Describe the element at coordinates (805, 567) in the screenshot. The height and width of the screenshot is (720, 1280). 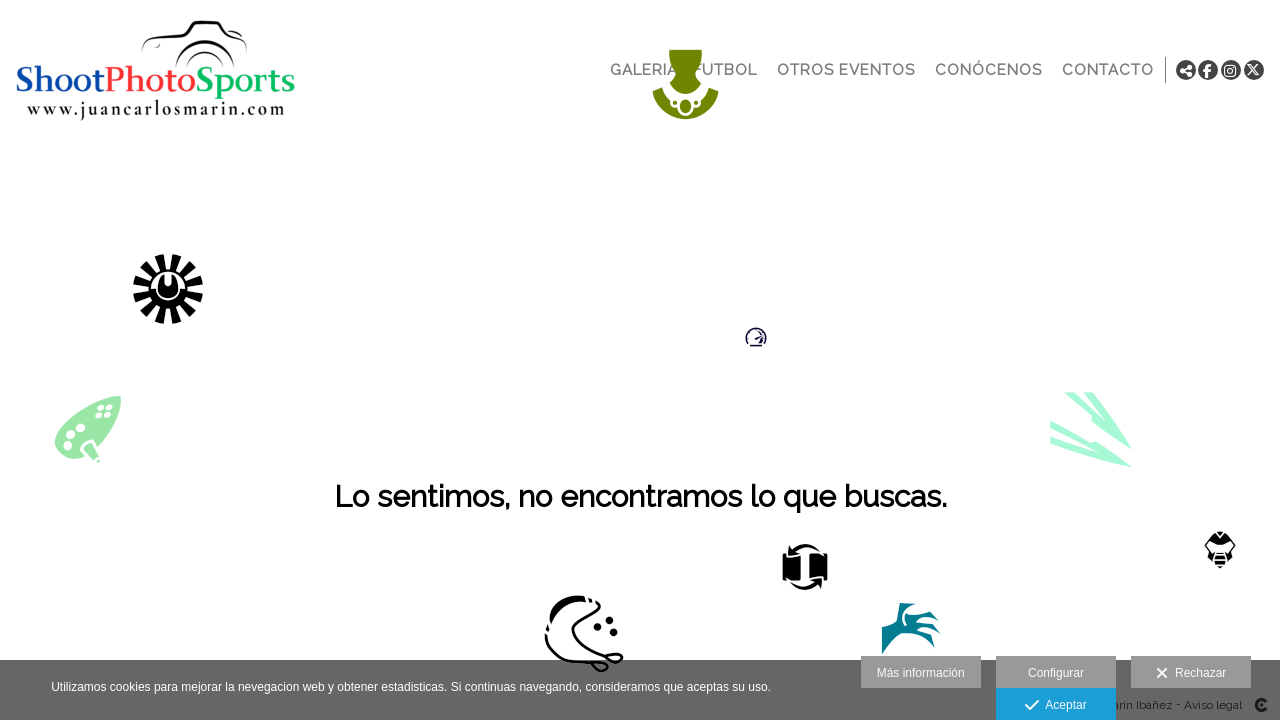
I see `swap or exchange cards` at that location.